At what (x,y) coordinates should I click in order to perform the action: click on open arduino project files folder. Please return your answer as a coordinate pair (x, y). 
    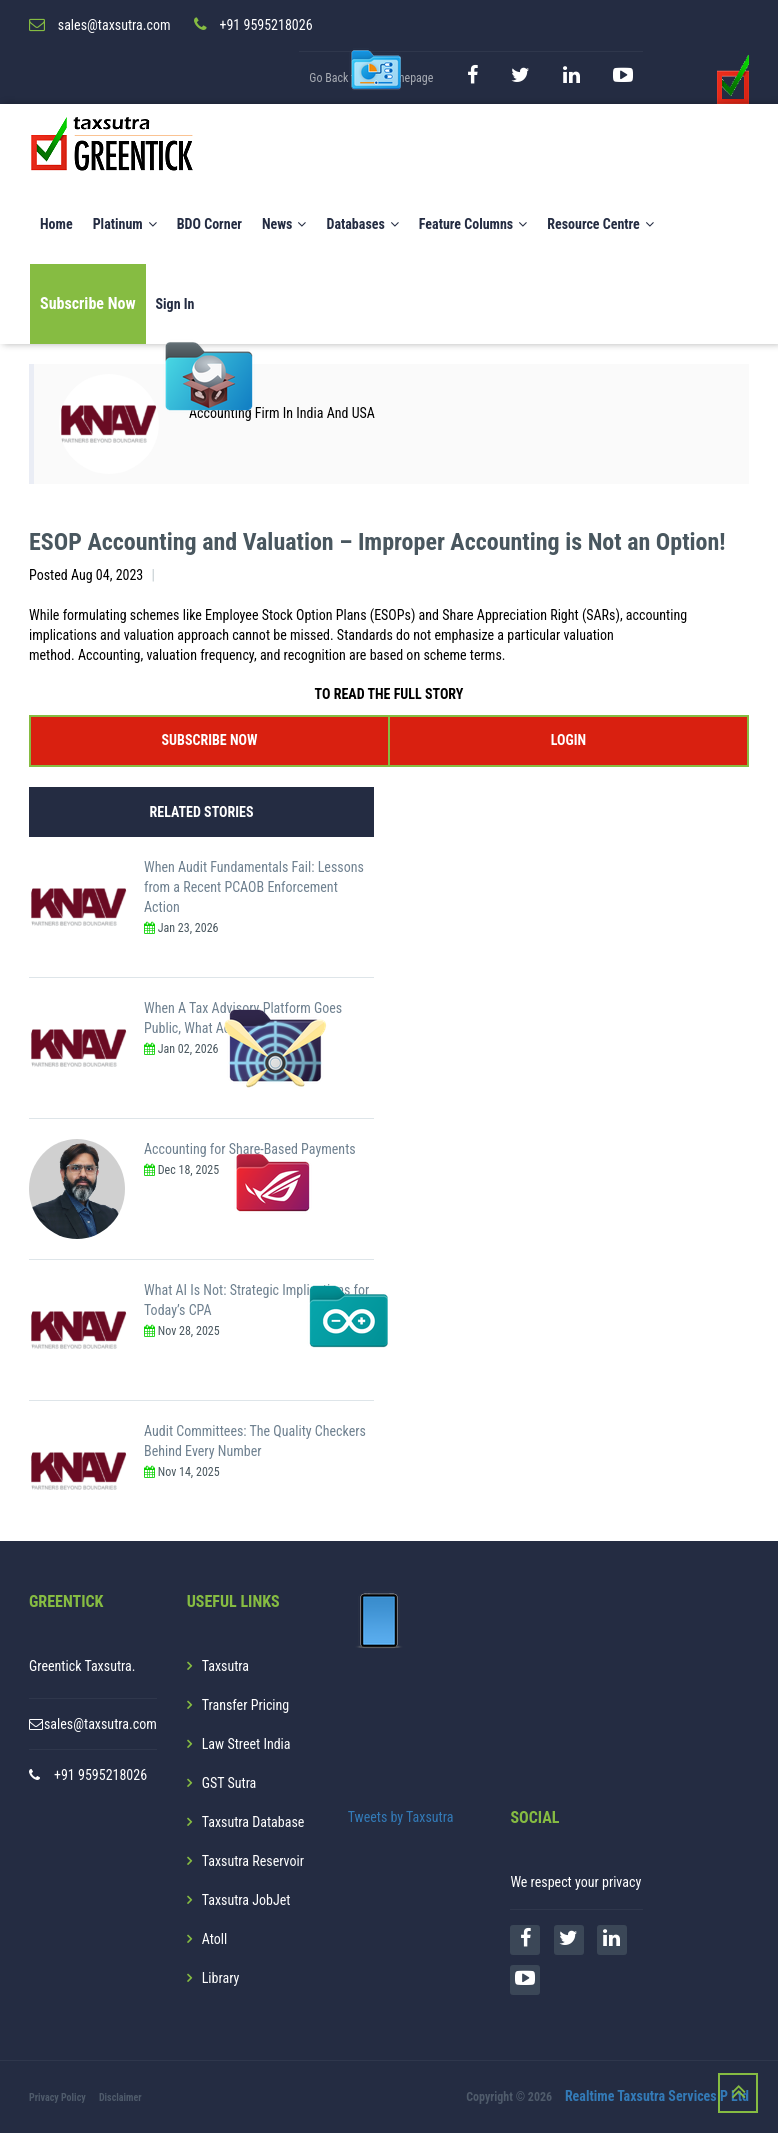
    Looking at the image, I should click on (348, 1318).